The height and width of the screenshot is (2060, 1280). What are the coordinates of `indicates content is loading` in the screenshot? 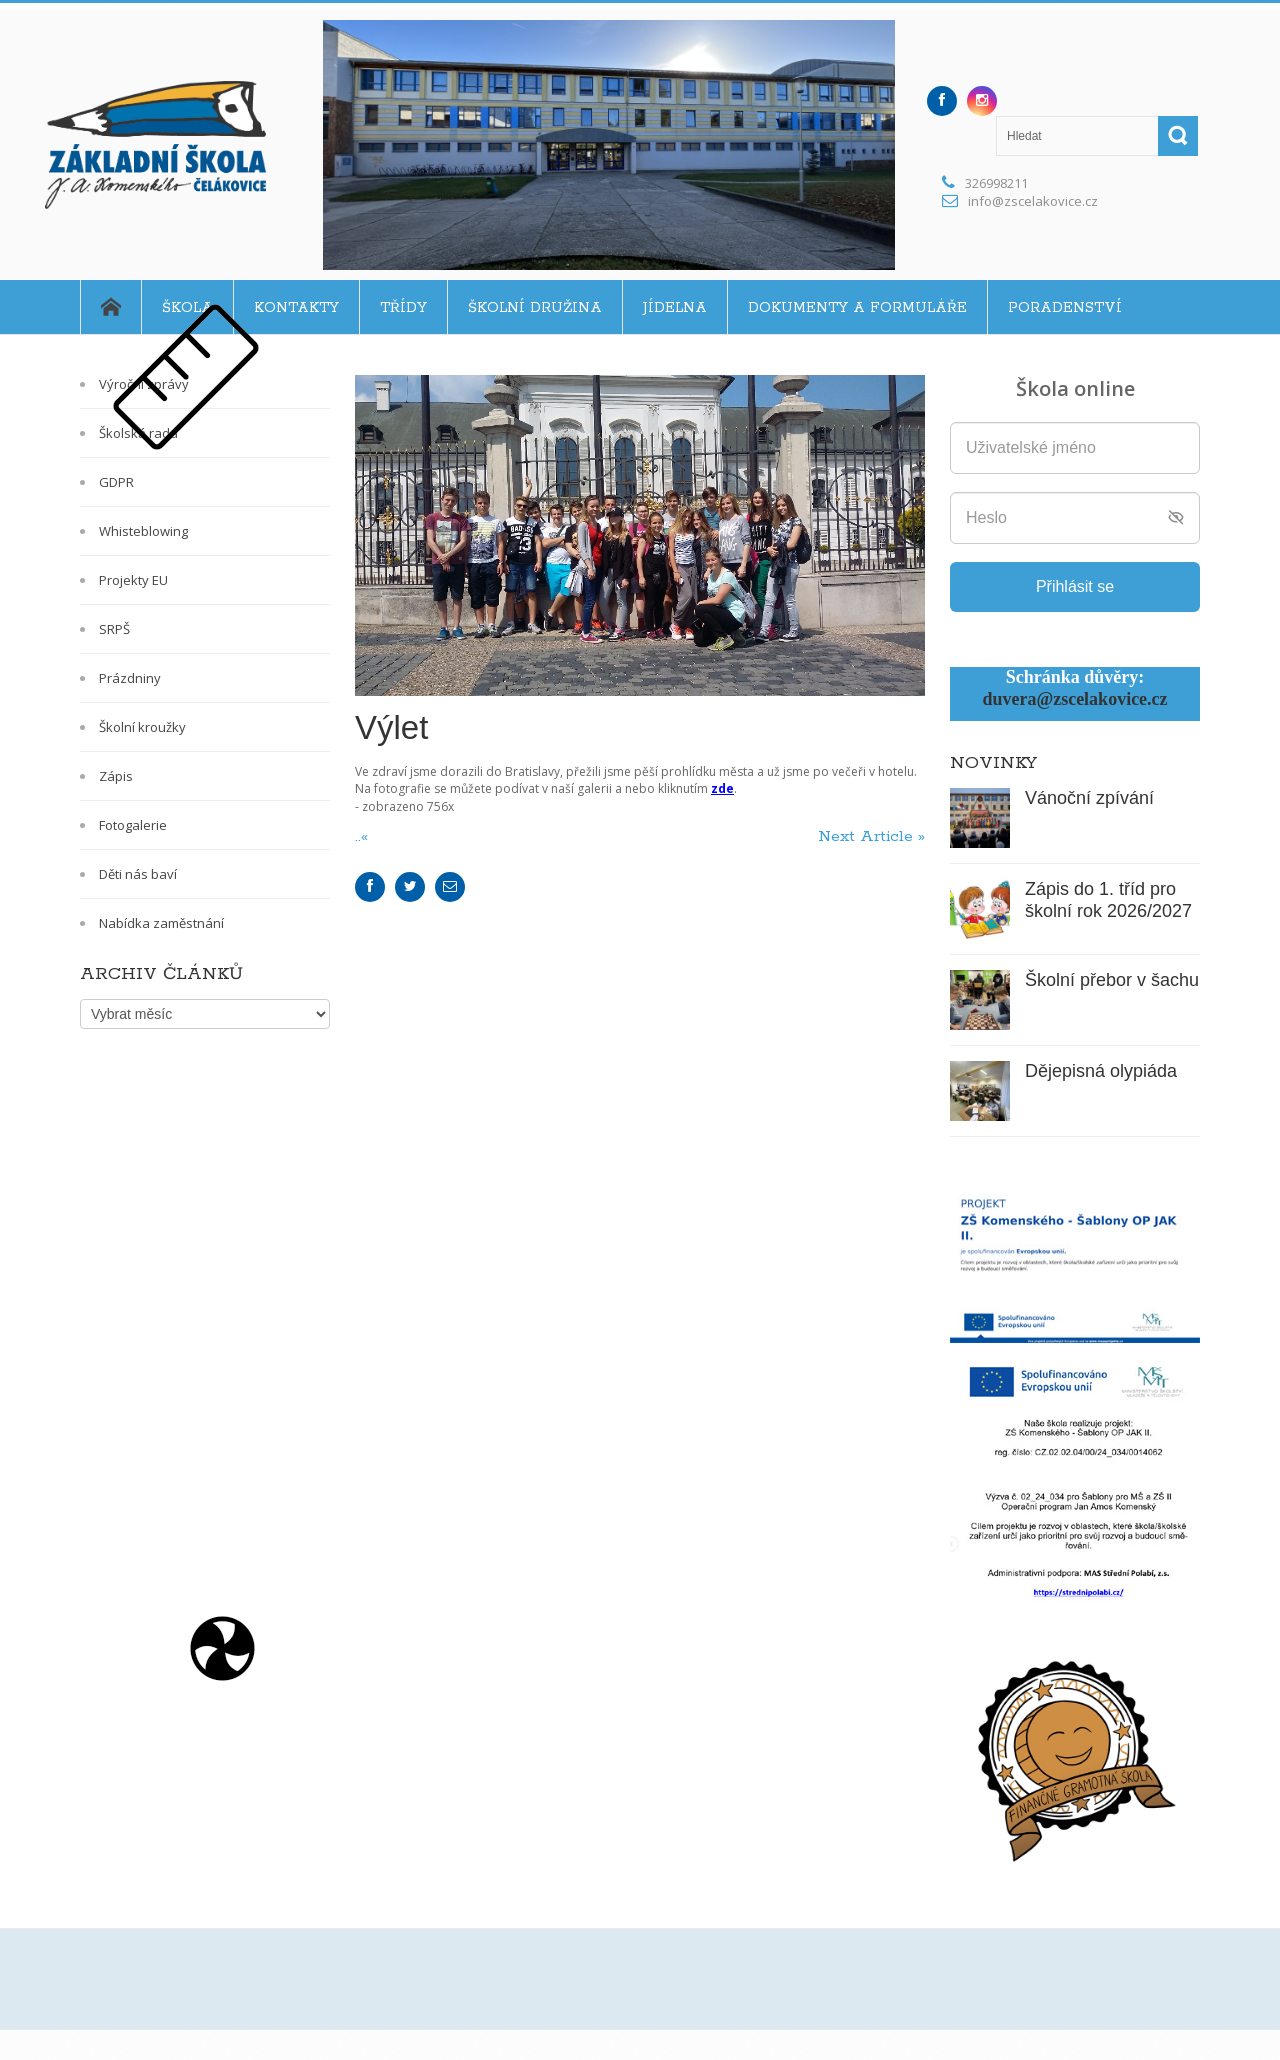 It's located at (222, 1648).